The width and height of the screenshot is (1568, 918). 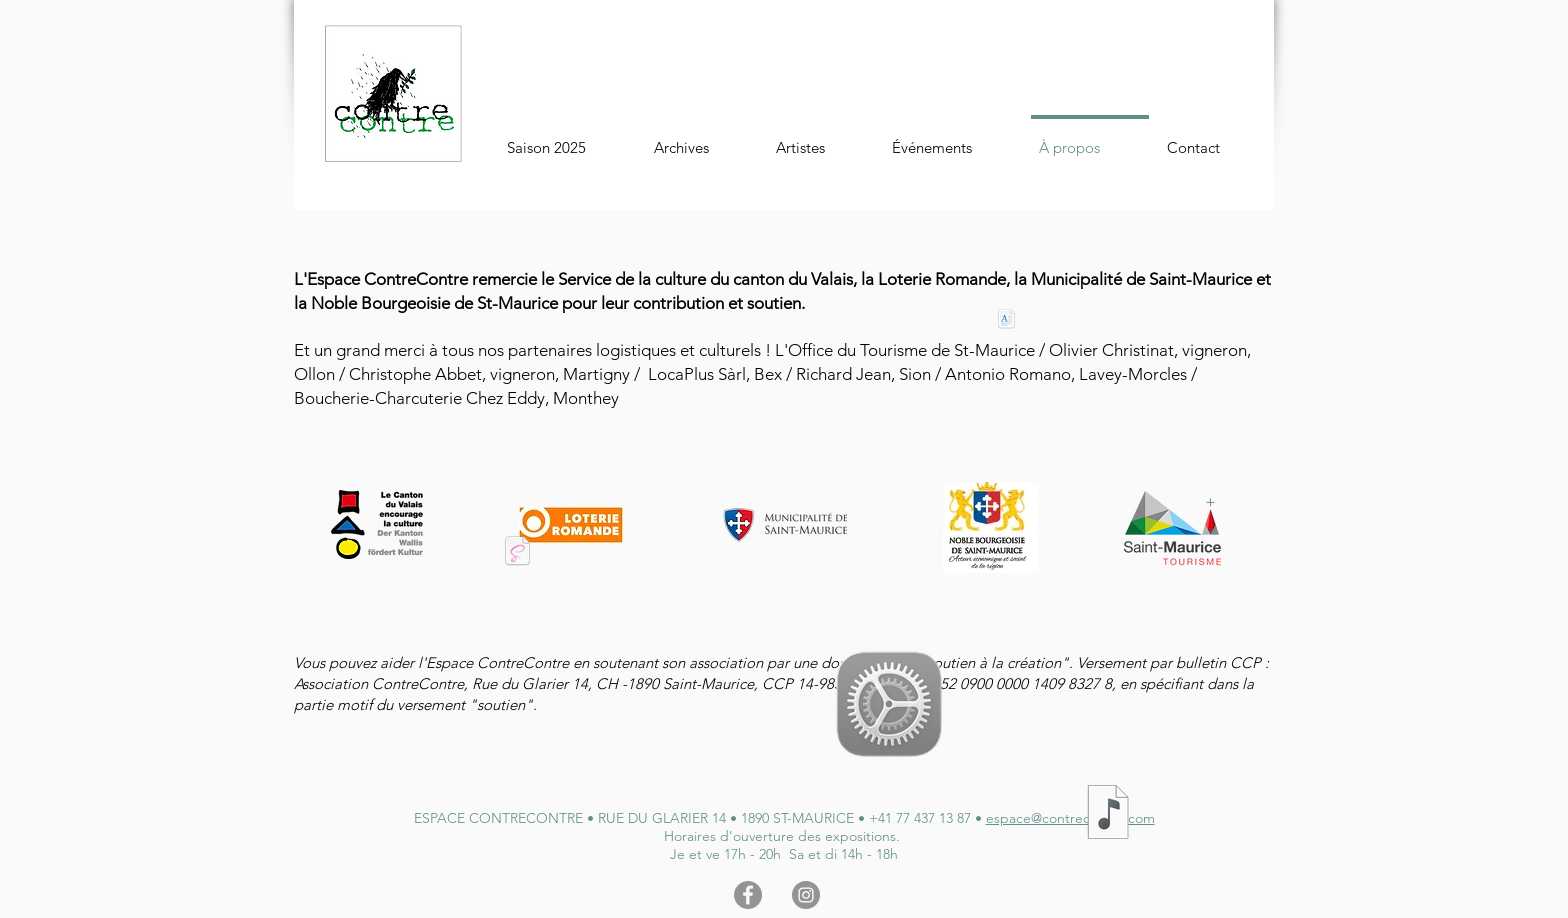 What do you see at coordinates (517, 550) in the screenshot?
I see `indicates a sass stylesheet file` at bounding box center [517, 550].